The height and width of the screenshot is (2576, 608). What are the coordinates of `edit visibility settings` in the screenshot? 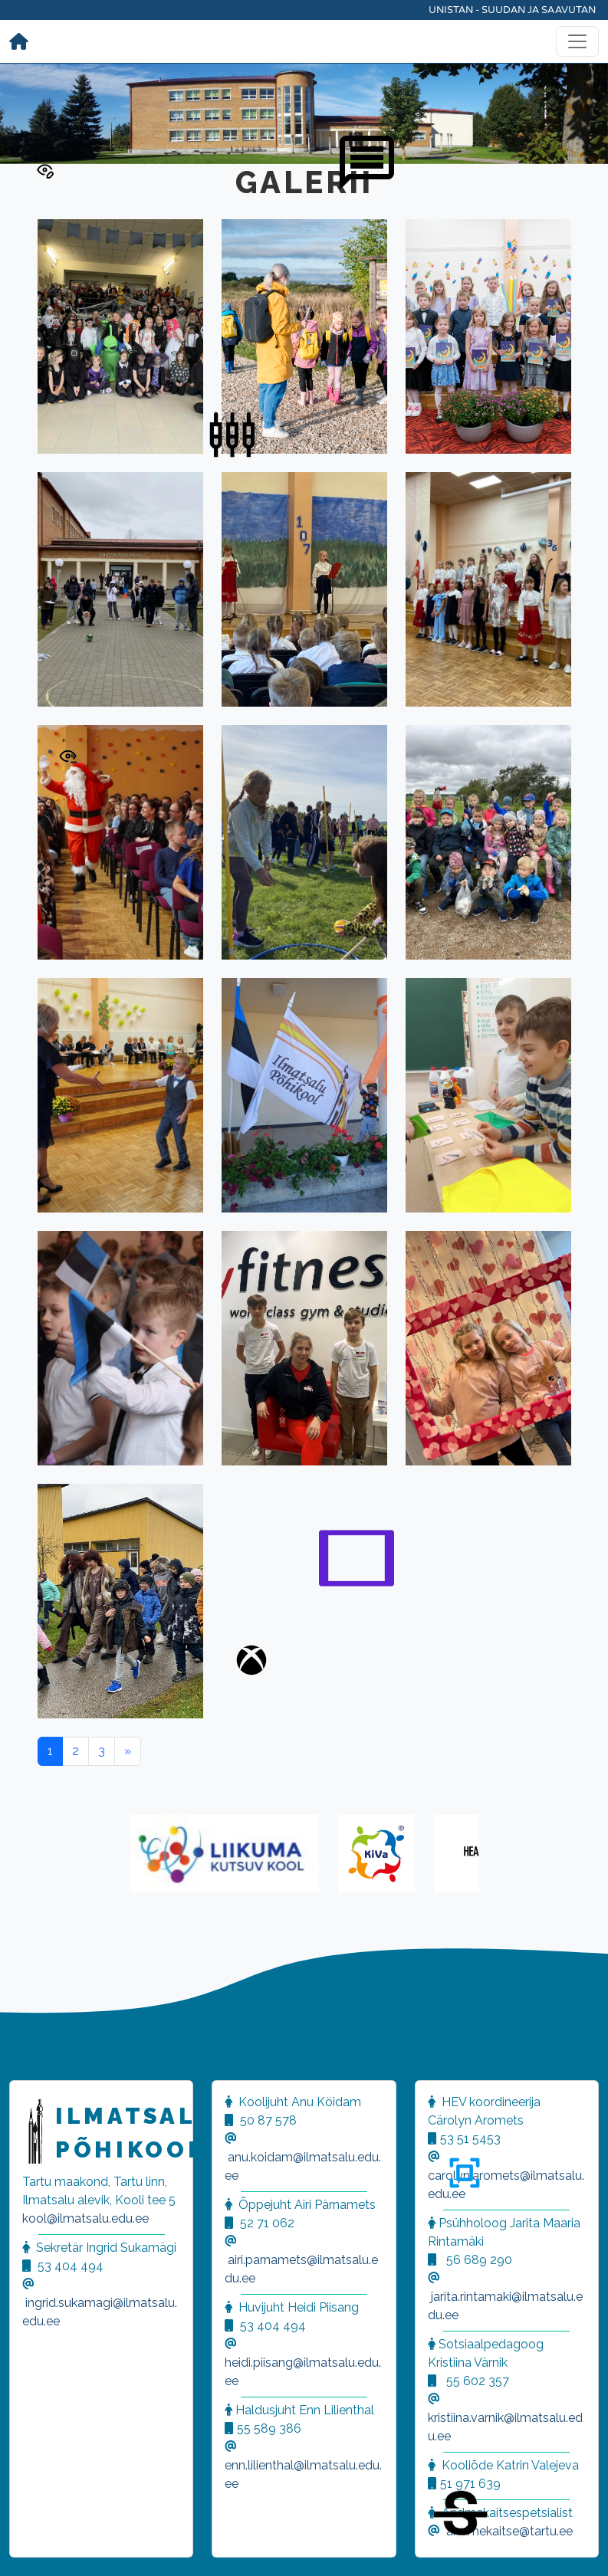 It's located at (44, 169).